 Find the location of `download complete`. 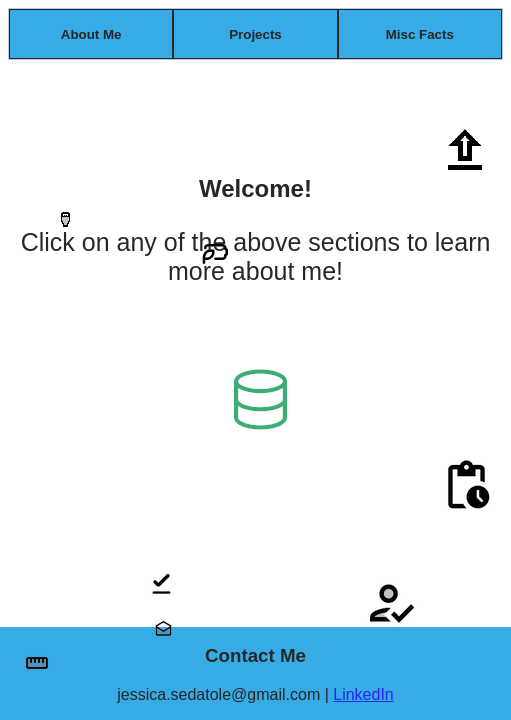

download complete is located at coordinates (161, 583).